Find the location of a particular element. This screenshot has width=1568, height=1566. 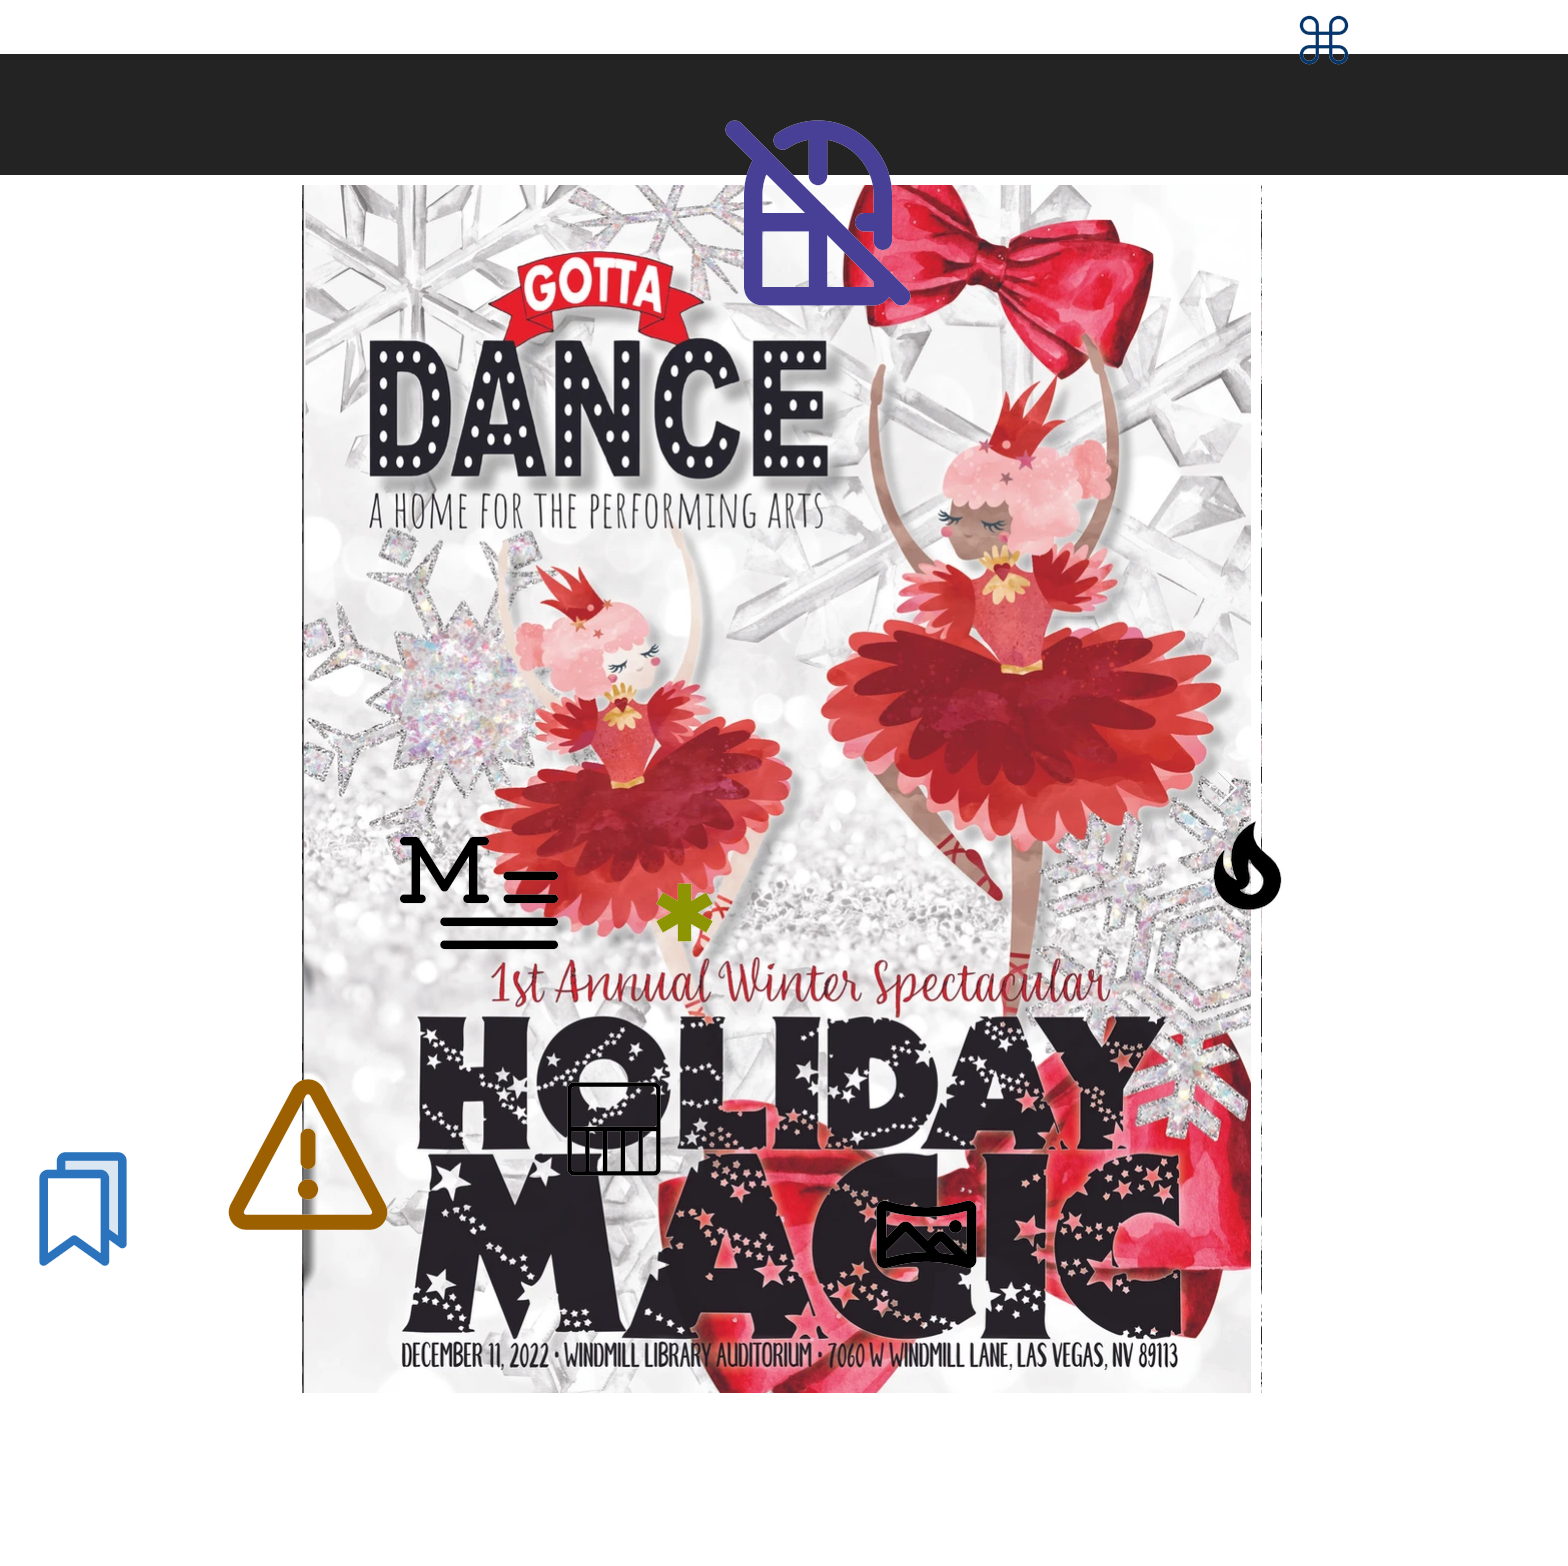

view your bookmarked items is located at coordinates (83, 1209).